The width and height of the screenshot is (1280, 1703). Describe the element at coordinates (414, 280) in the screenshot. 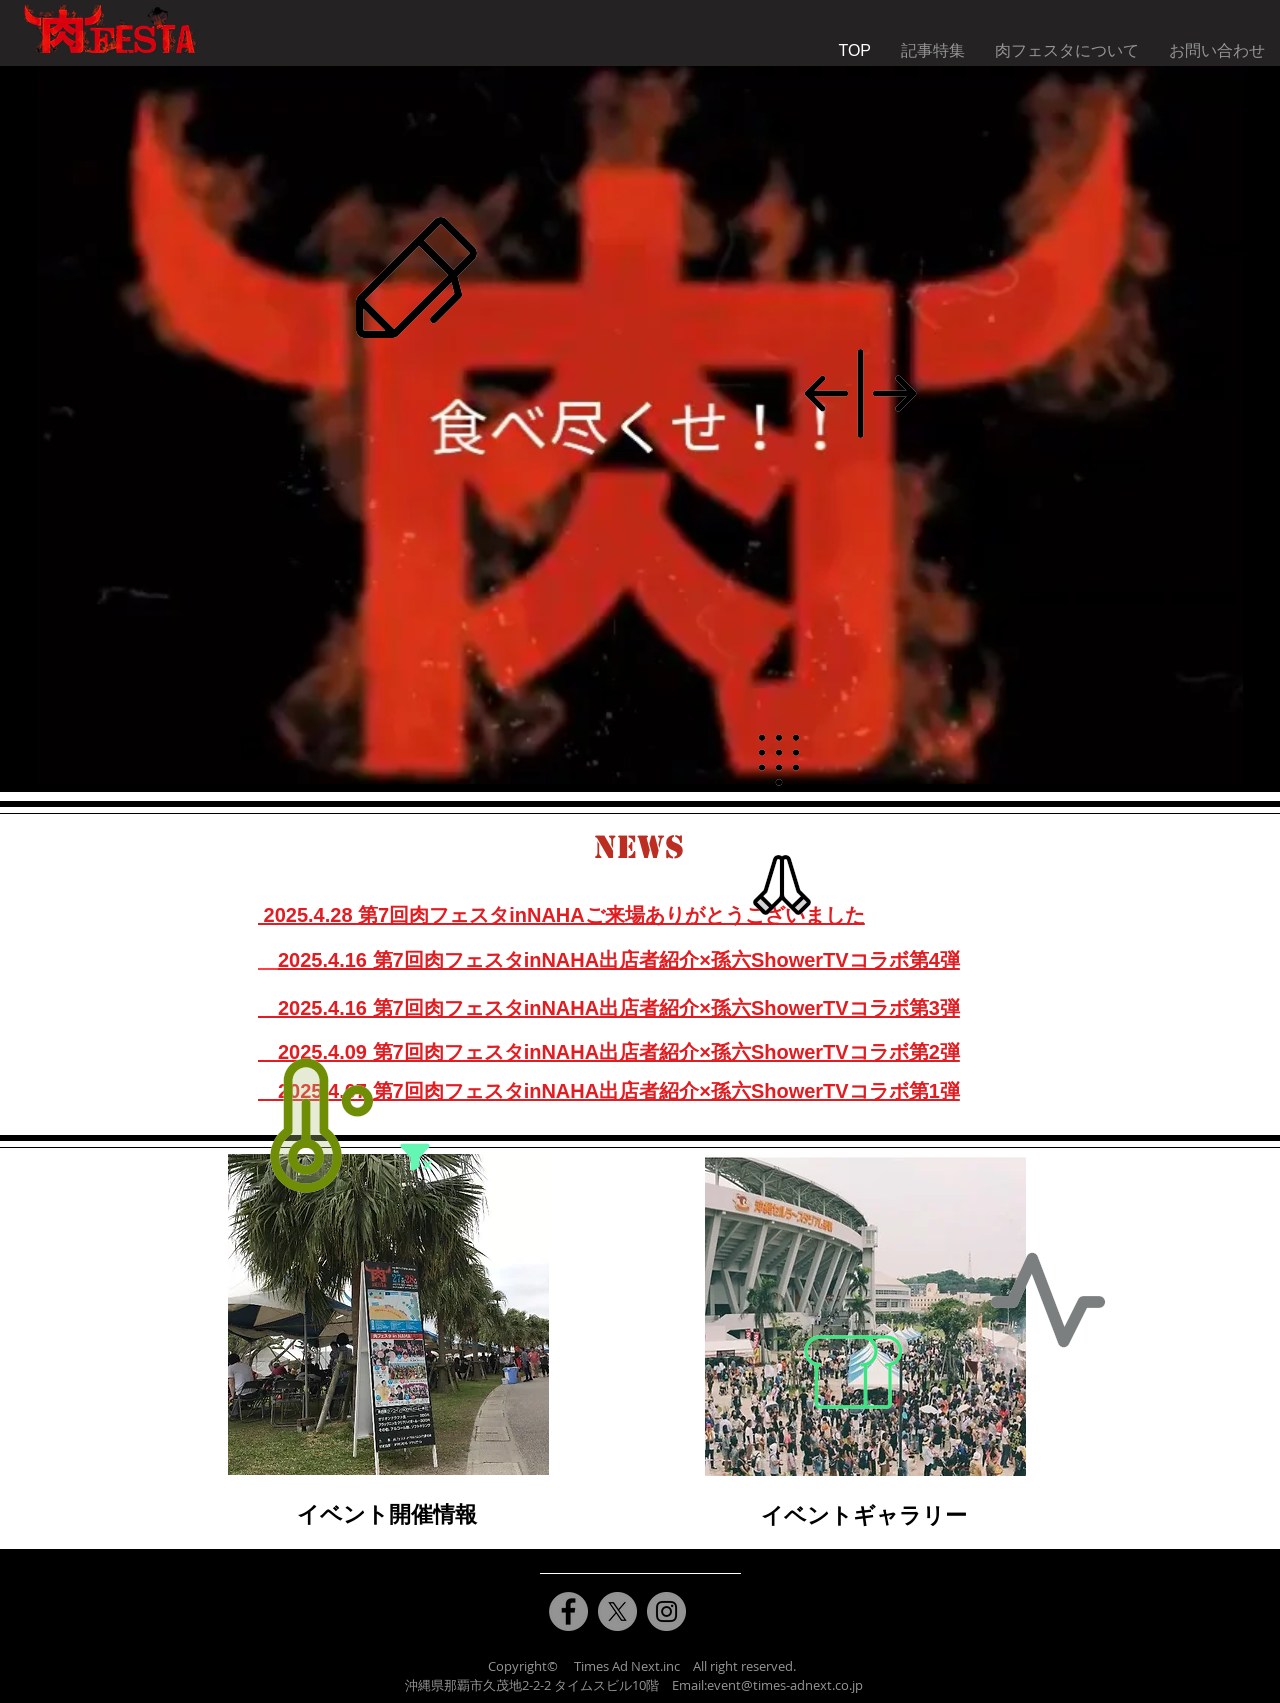

I see `edit or modify content` at that location.